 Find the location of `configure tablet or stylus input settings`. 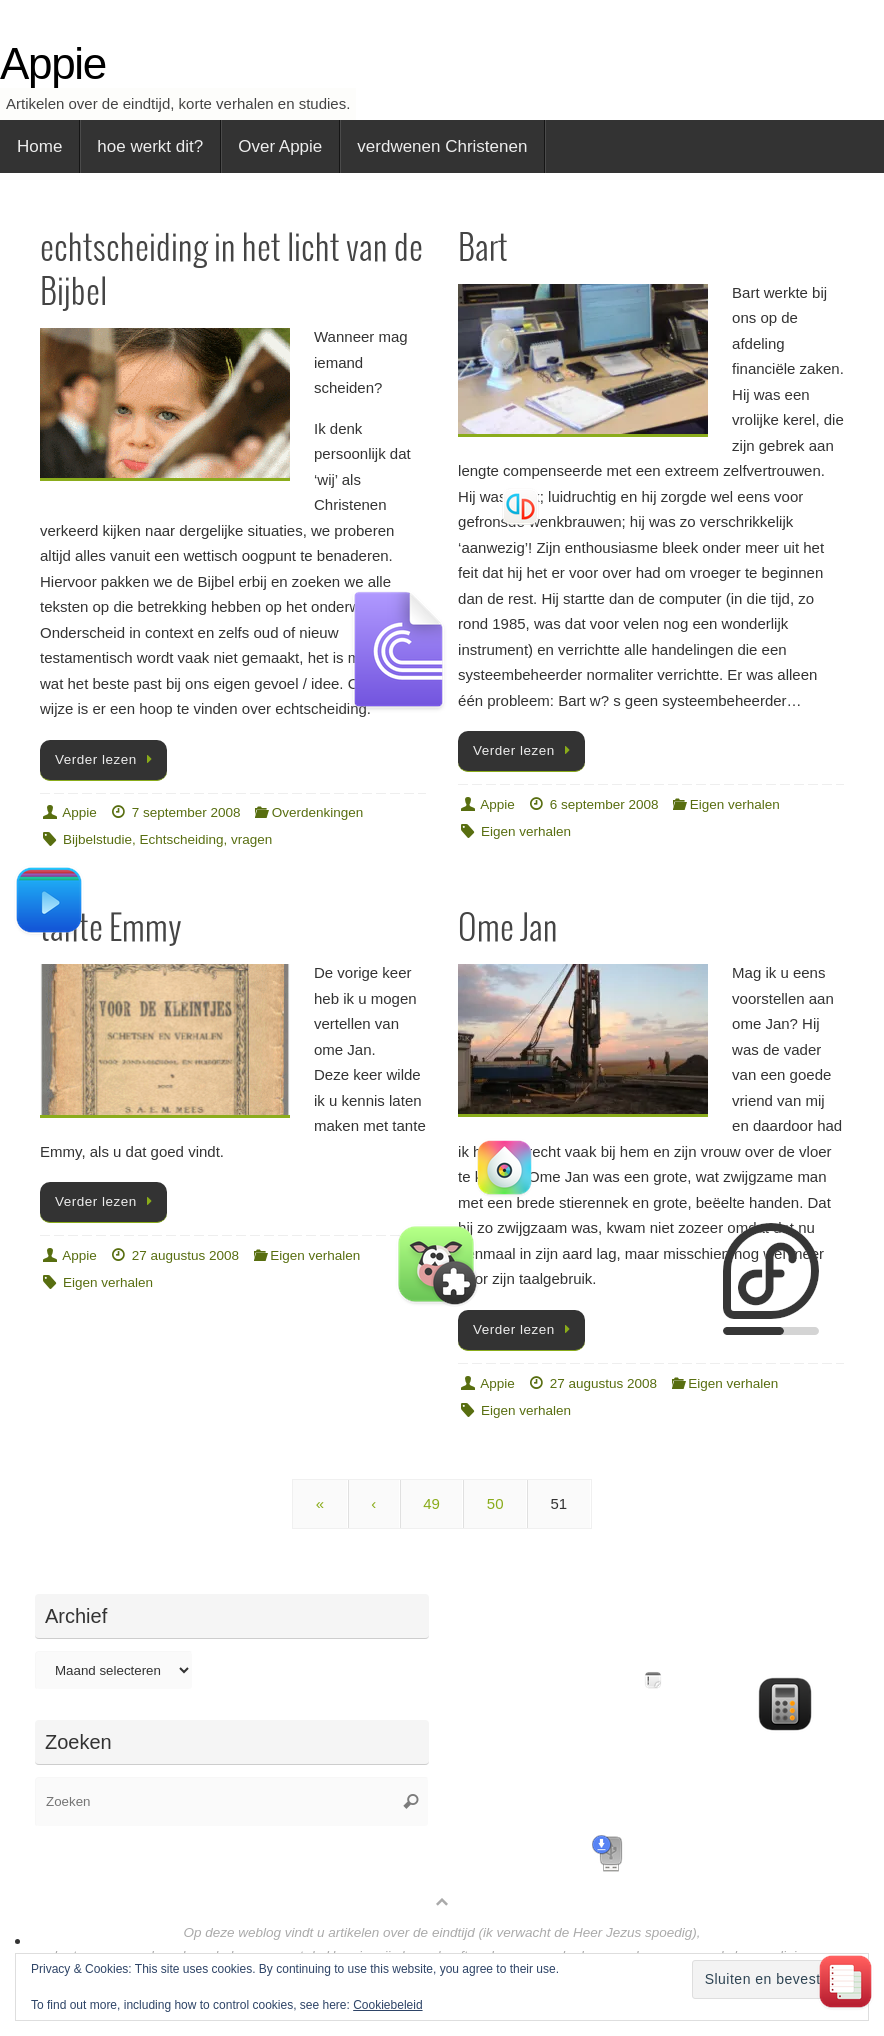

configure tablet or stylus input settings is located at coordinates (653, 1680).